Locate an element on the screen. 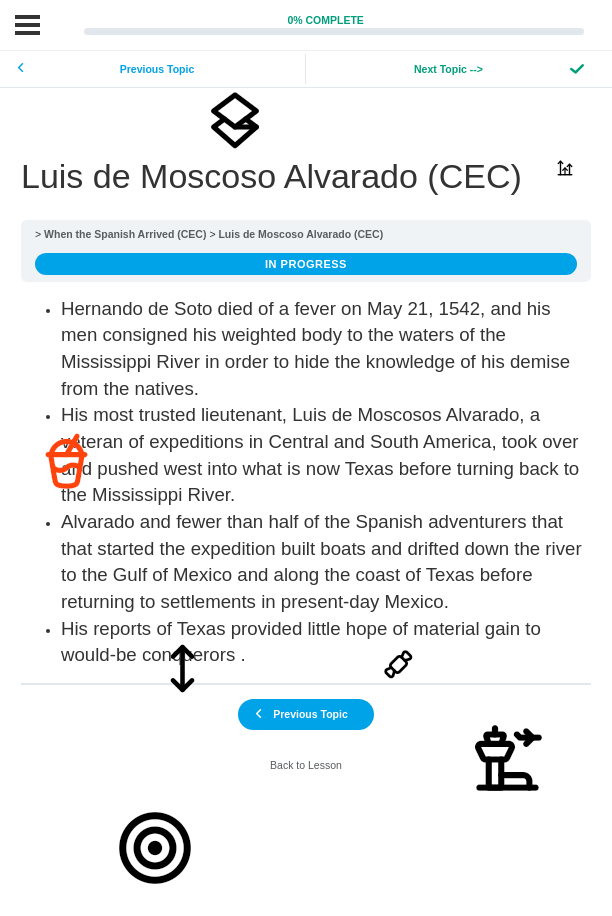 Image resolution: width=612 pixels, height=916 pixels. resize element vertically is located at coordinates (182, 668).